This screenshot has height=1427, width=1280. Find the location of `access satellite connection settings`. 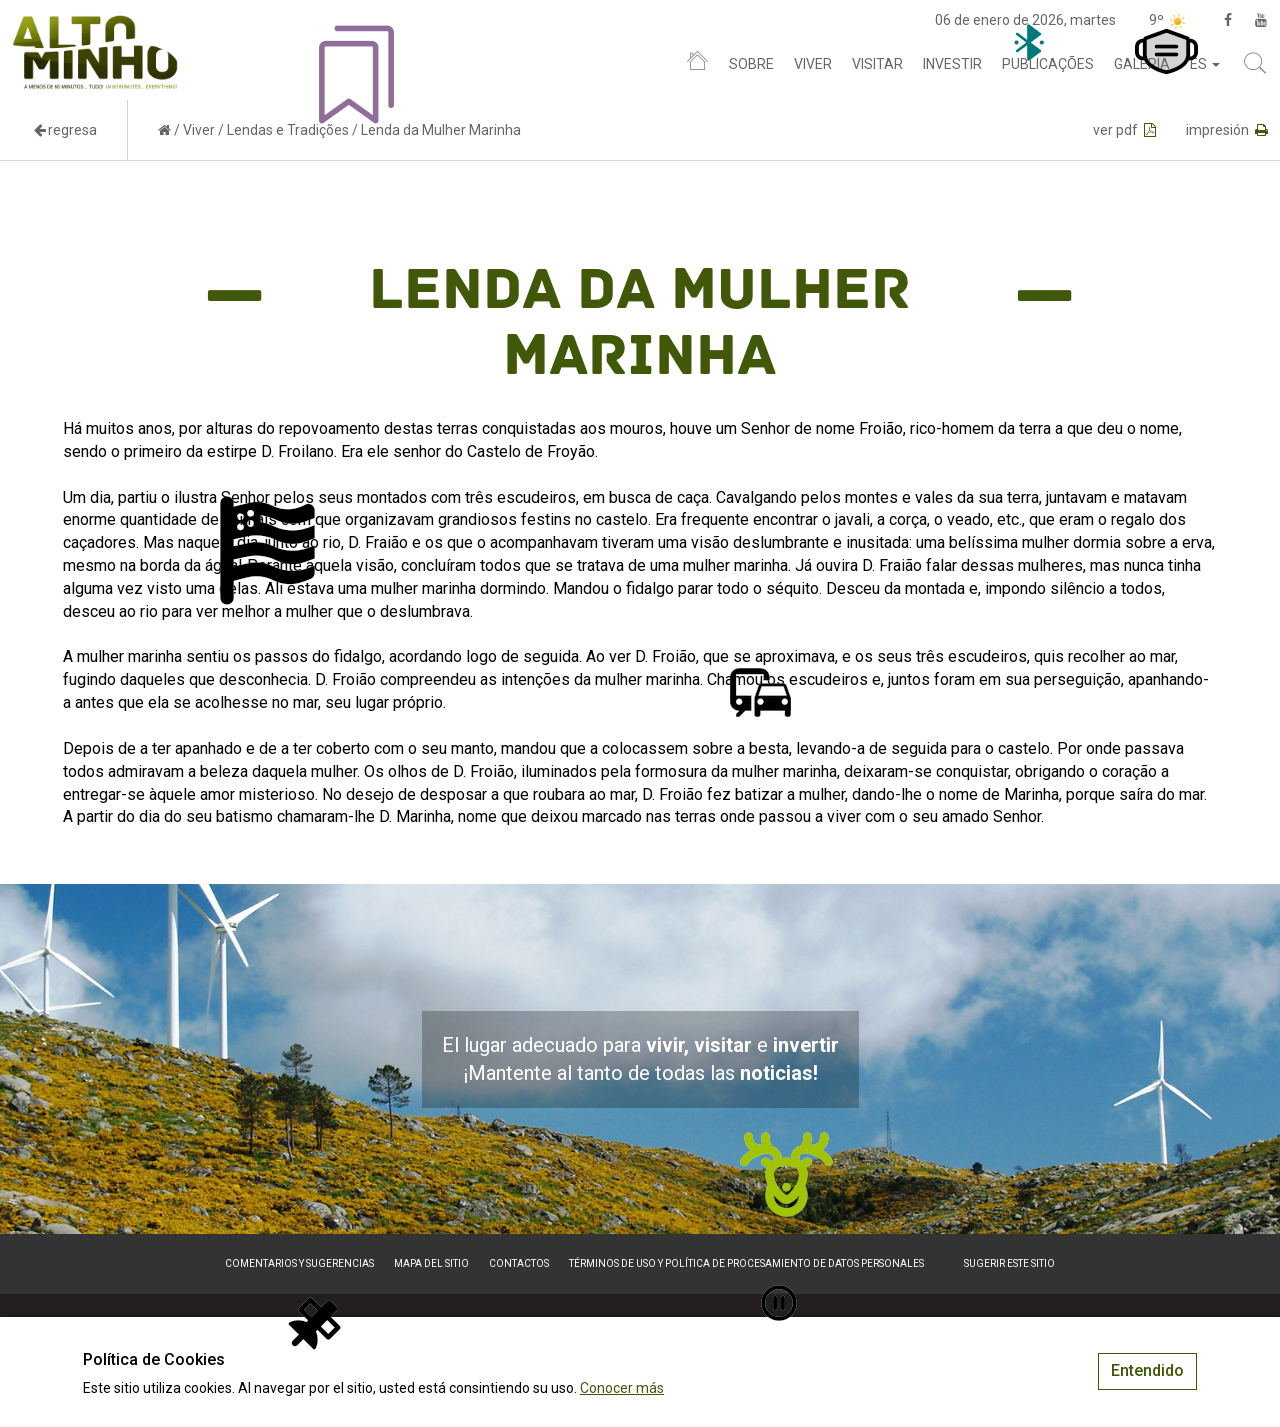

access satellite connection settings is located at coordinates (314, 1323).